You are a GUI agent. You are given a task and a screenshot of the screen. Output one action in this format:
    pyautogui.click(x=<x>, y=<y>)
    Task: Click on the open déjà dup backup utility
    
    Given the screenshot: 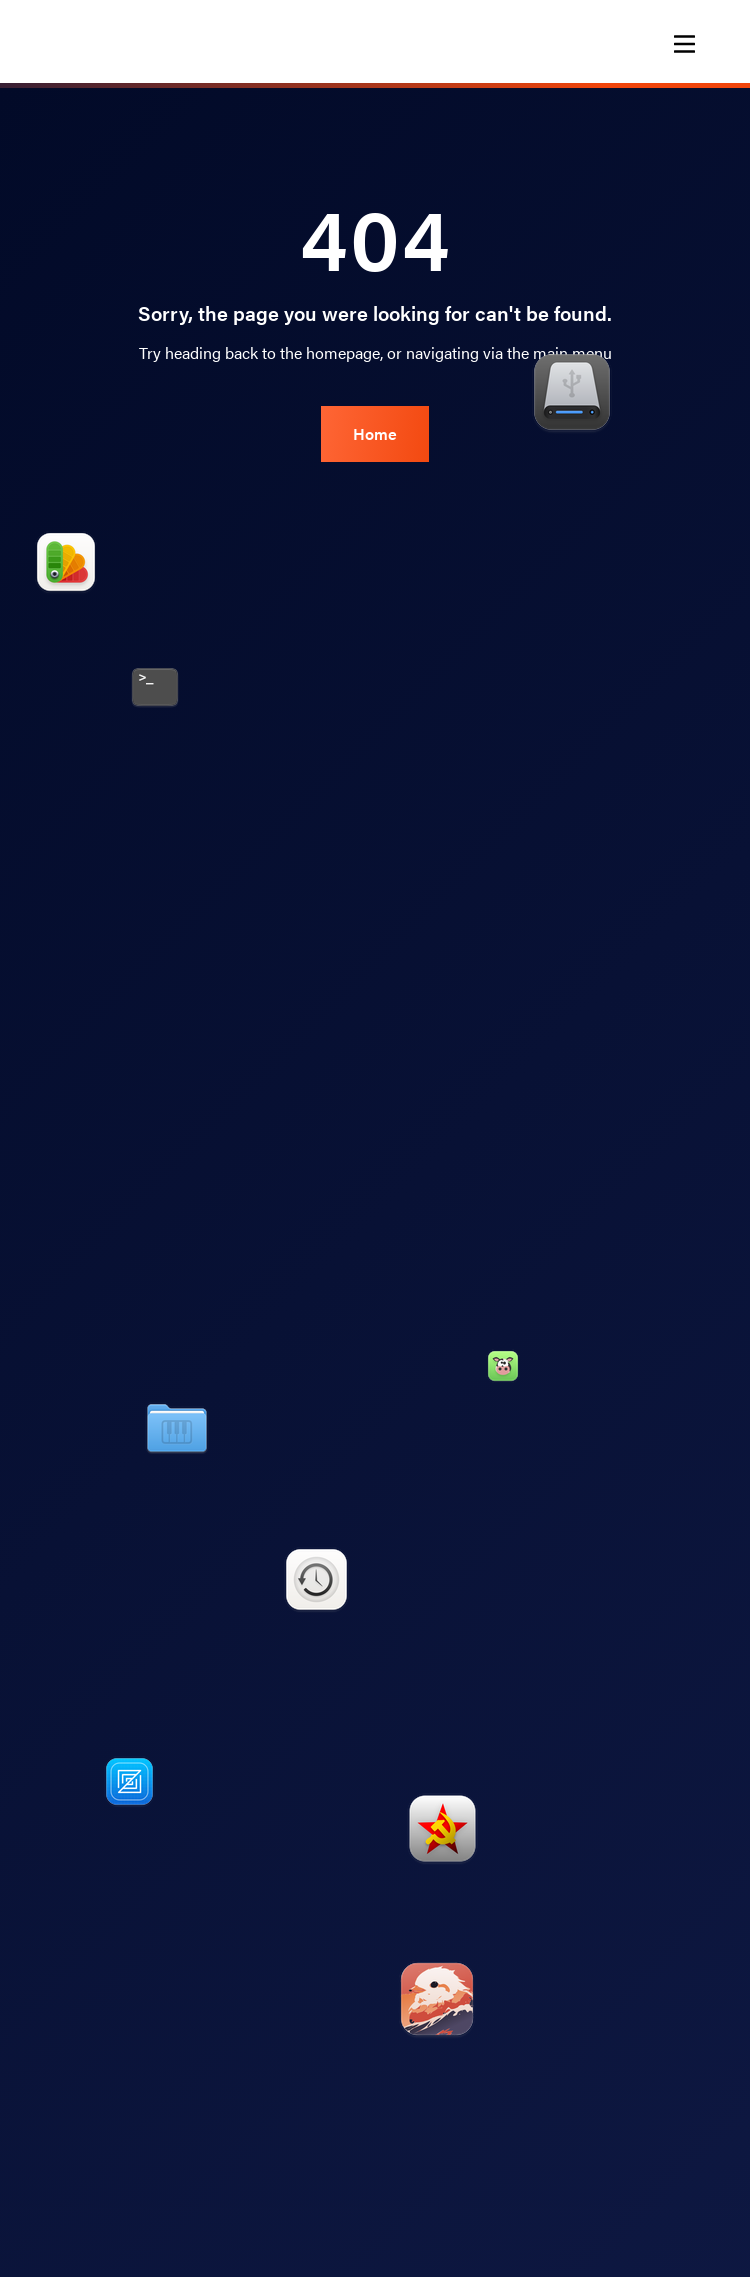 What is the action you would take?
    pyautogui.click(x=316, y=1579)
    